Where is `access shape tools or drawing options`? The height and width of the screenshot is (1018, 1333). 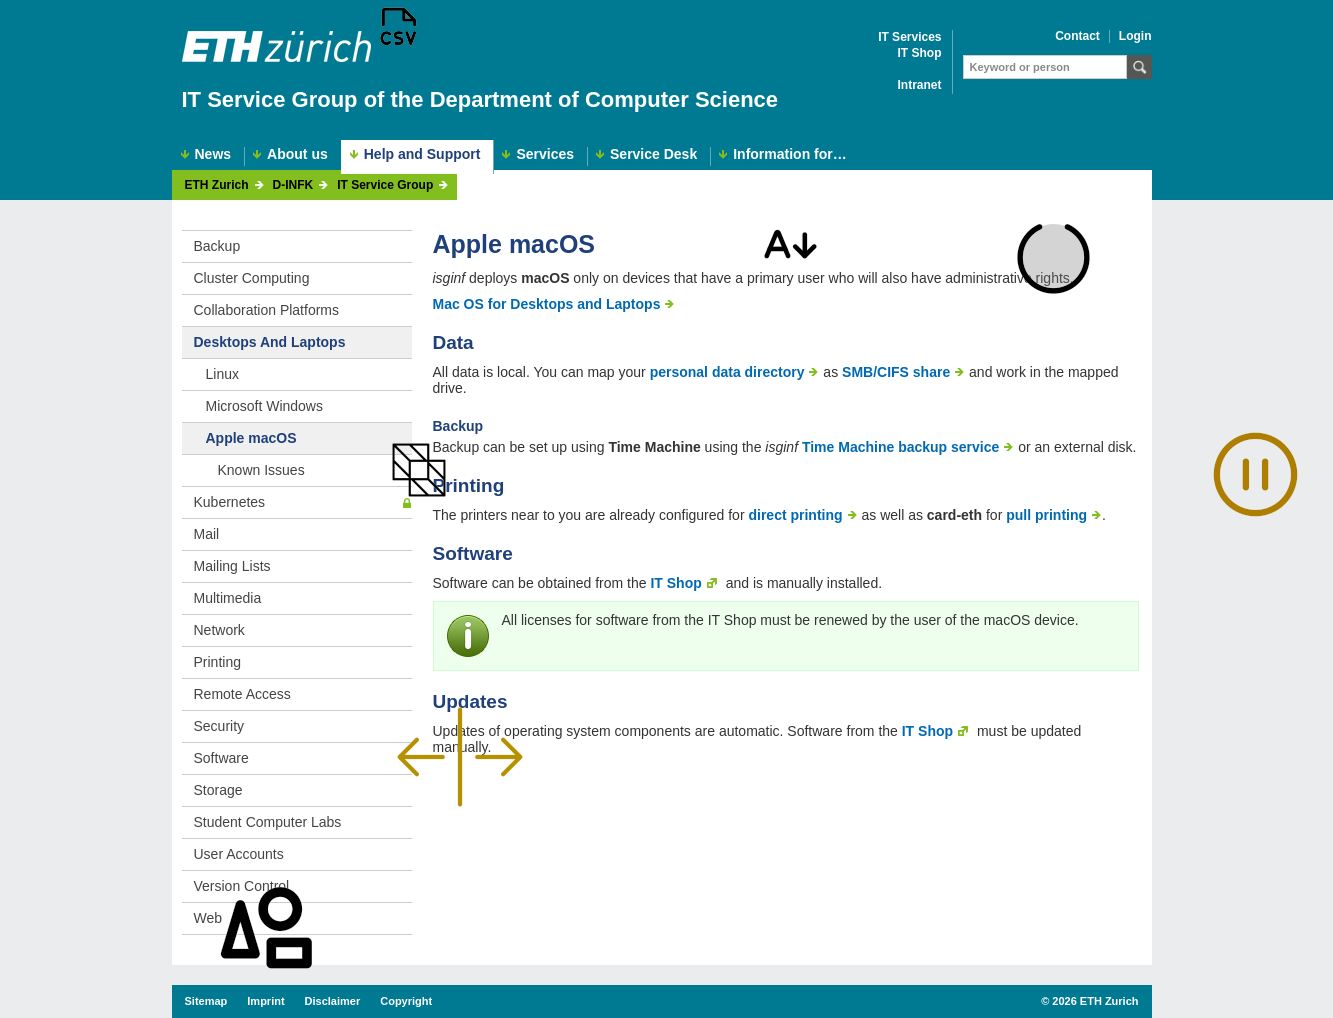 access shape tools or drawing options is located at coordinates (268, 931).